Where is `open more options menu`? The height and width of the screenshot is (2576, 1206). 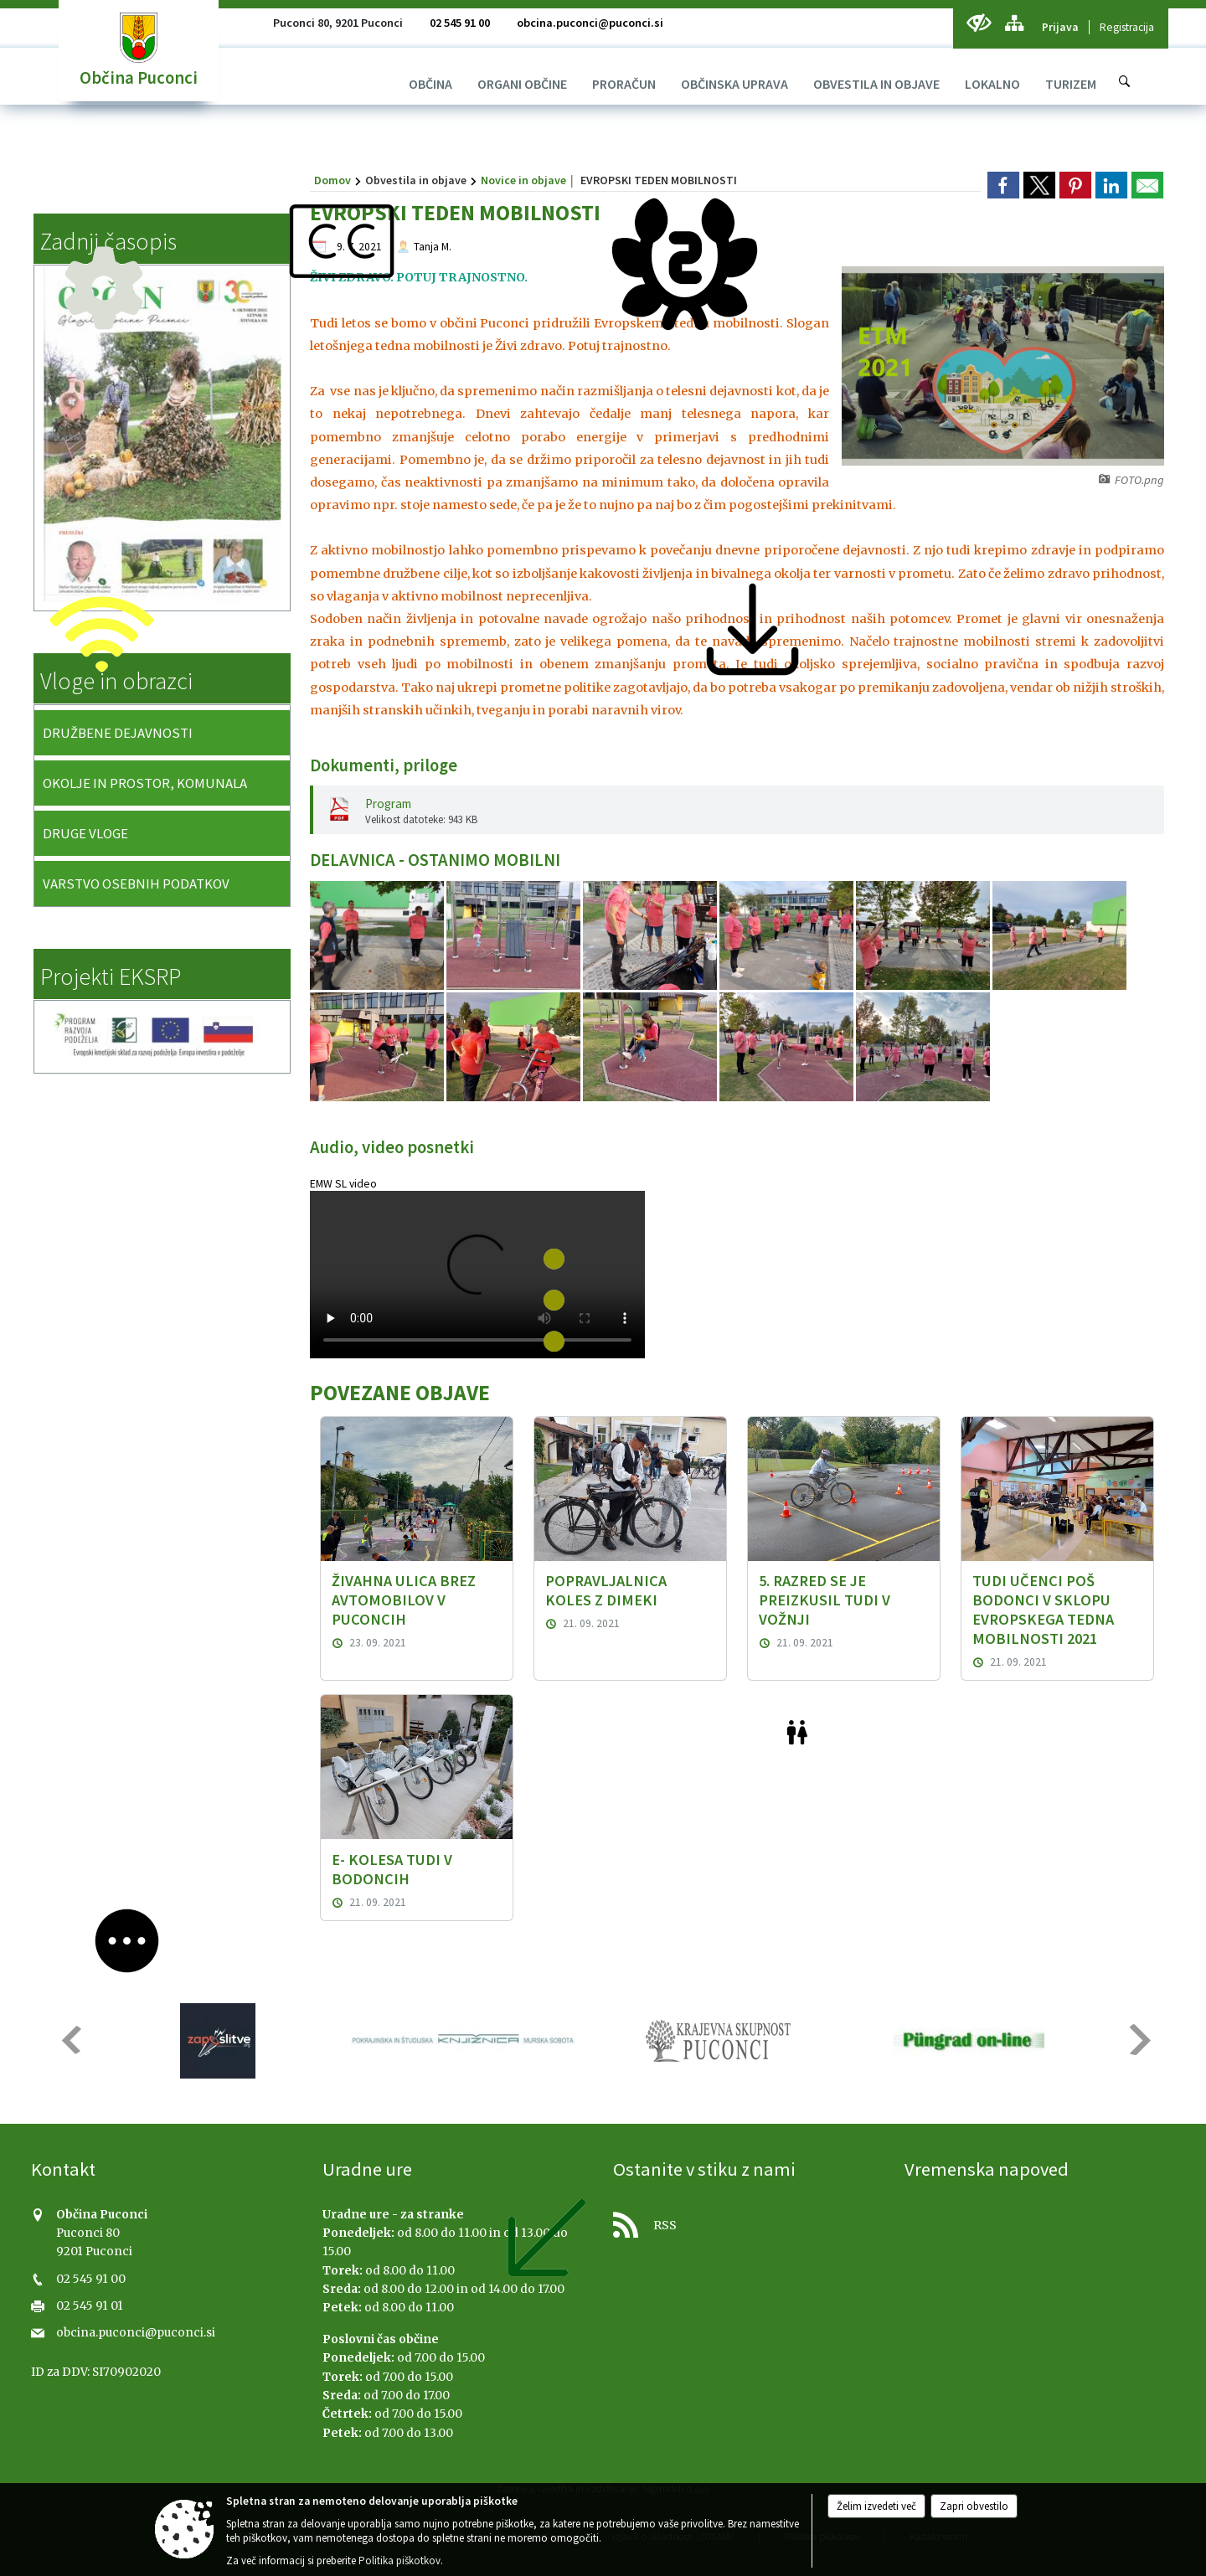 open more options menu is located at coordinates (554, 1300).